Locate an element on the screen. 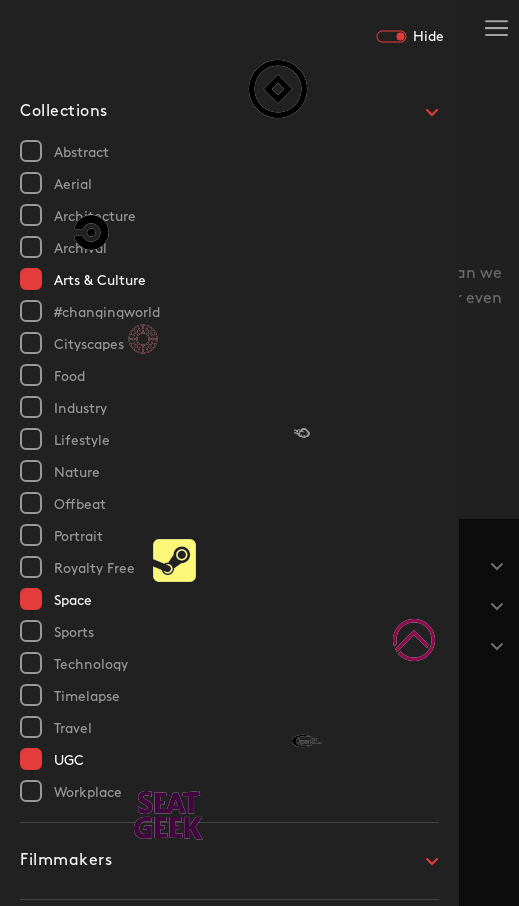 The height and width of the screenshot is (906, 519). open the VSCO app is located at coordinates (143, 339).